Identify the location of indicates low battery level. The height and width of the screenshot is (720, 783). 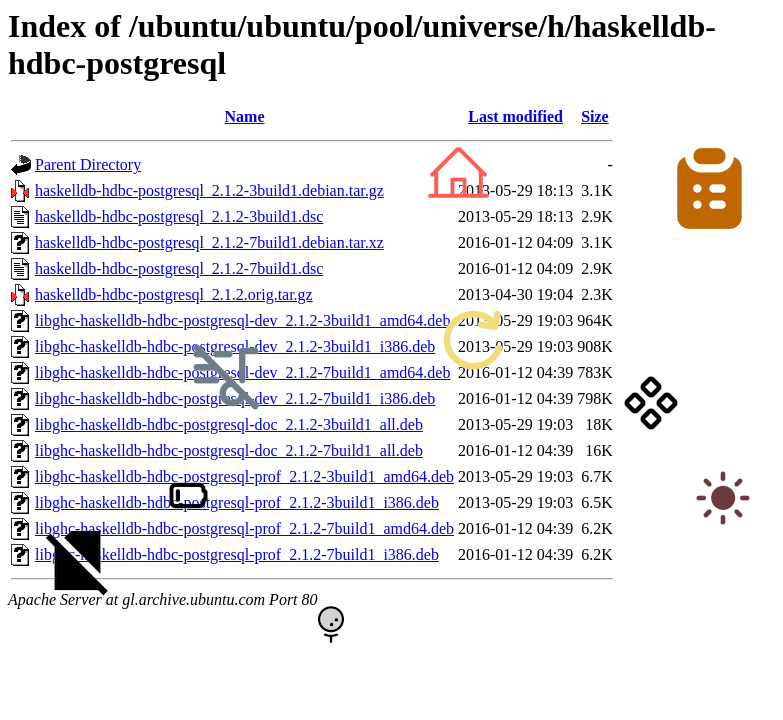
(188, 495).